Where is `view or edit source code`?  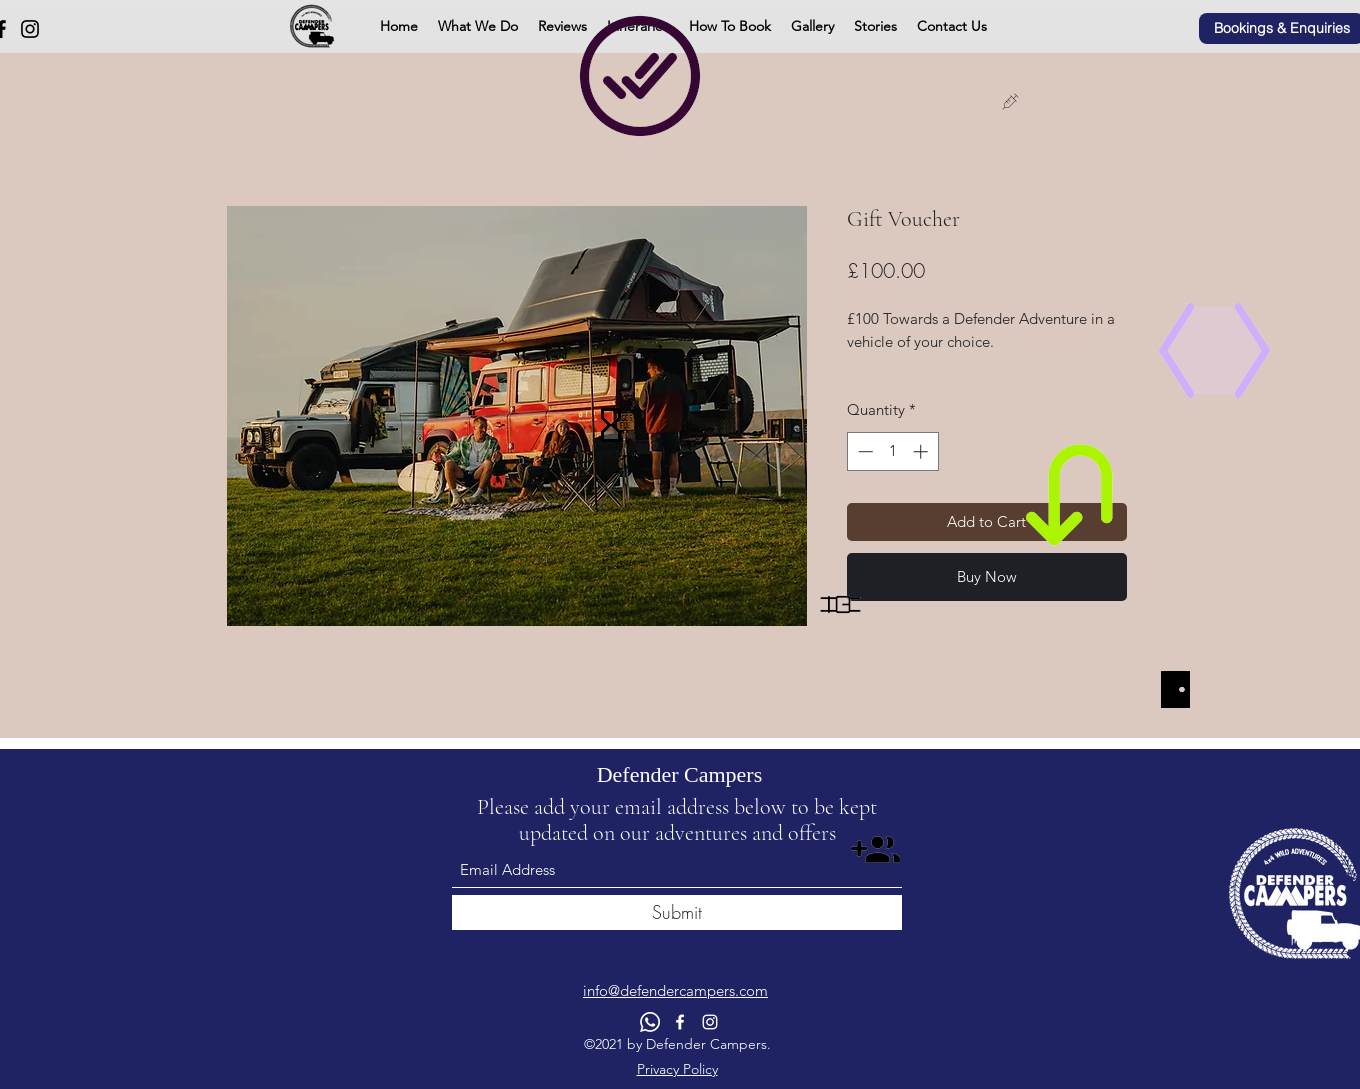
view or edit source code is located at coordinates (1214, 350).